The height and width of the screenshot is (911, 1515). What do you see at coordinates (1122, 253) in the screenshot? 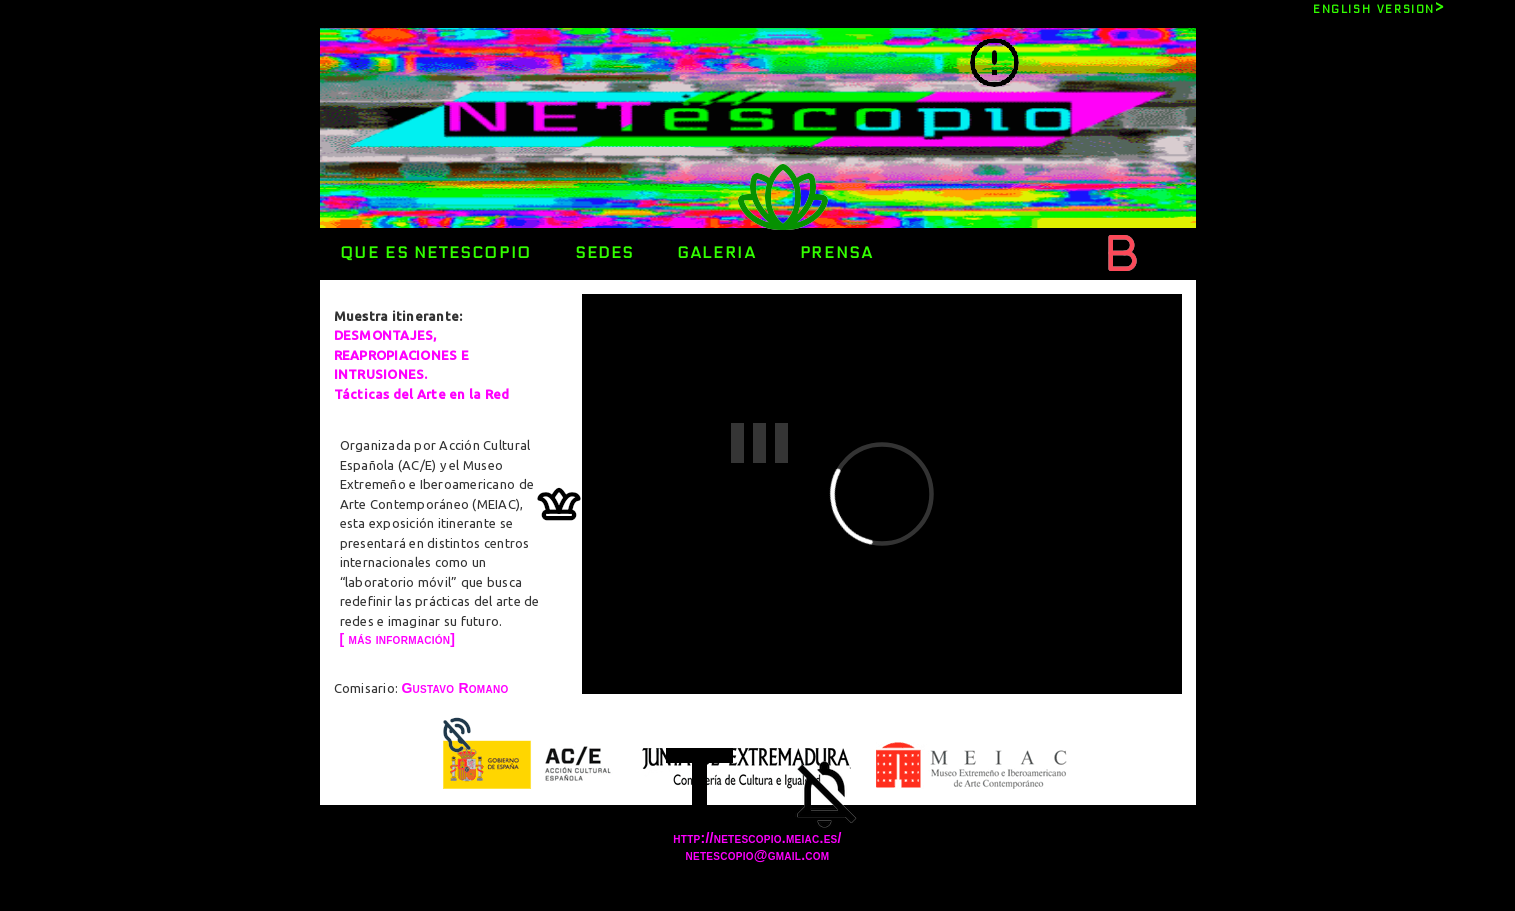
I see `apply bold formatting to selected text` at bounding box center [1122, 253].